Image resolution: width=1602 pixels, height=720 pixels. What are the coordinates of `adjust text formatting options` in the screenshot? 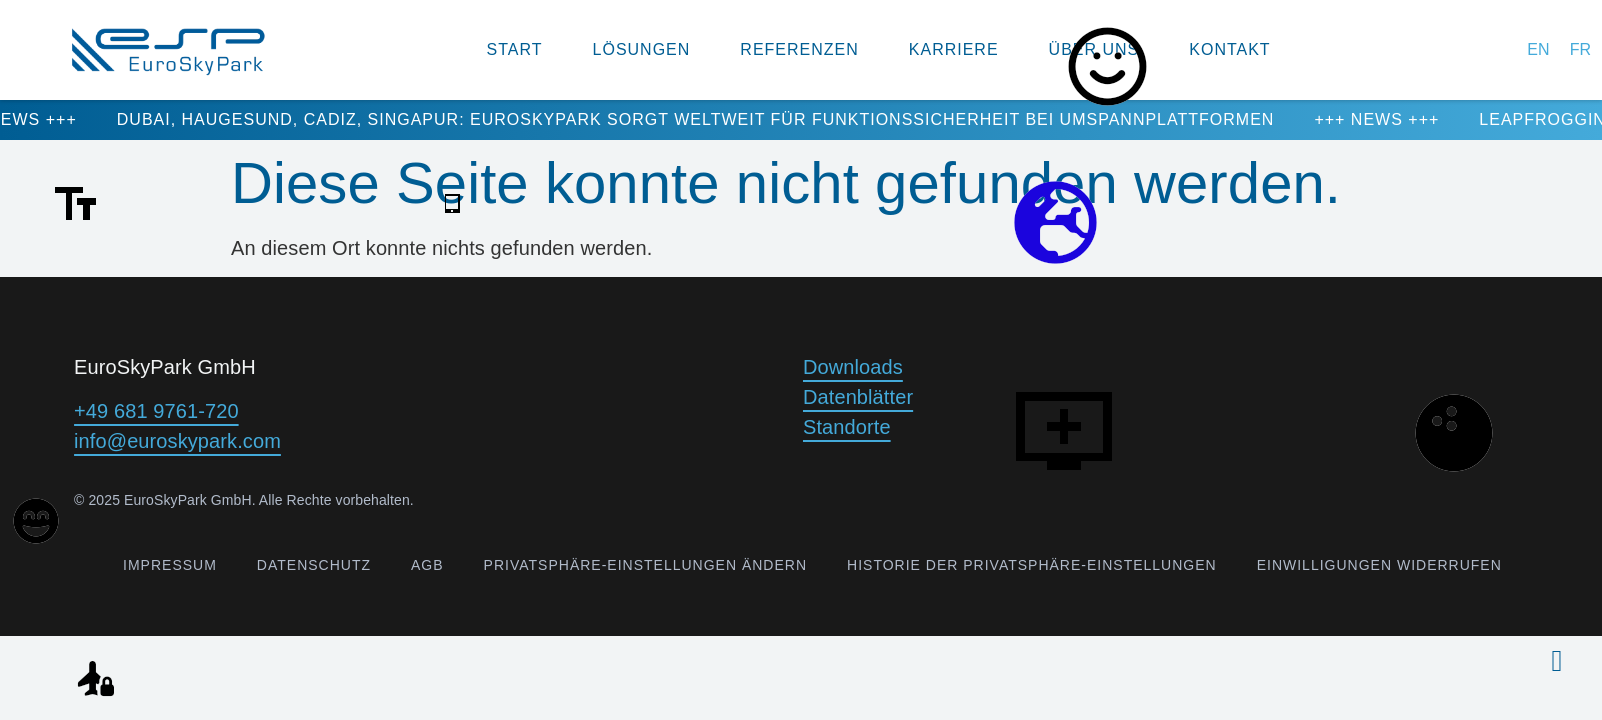 It's located at (75, 204).